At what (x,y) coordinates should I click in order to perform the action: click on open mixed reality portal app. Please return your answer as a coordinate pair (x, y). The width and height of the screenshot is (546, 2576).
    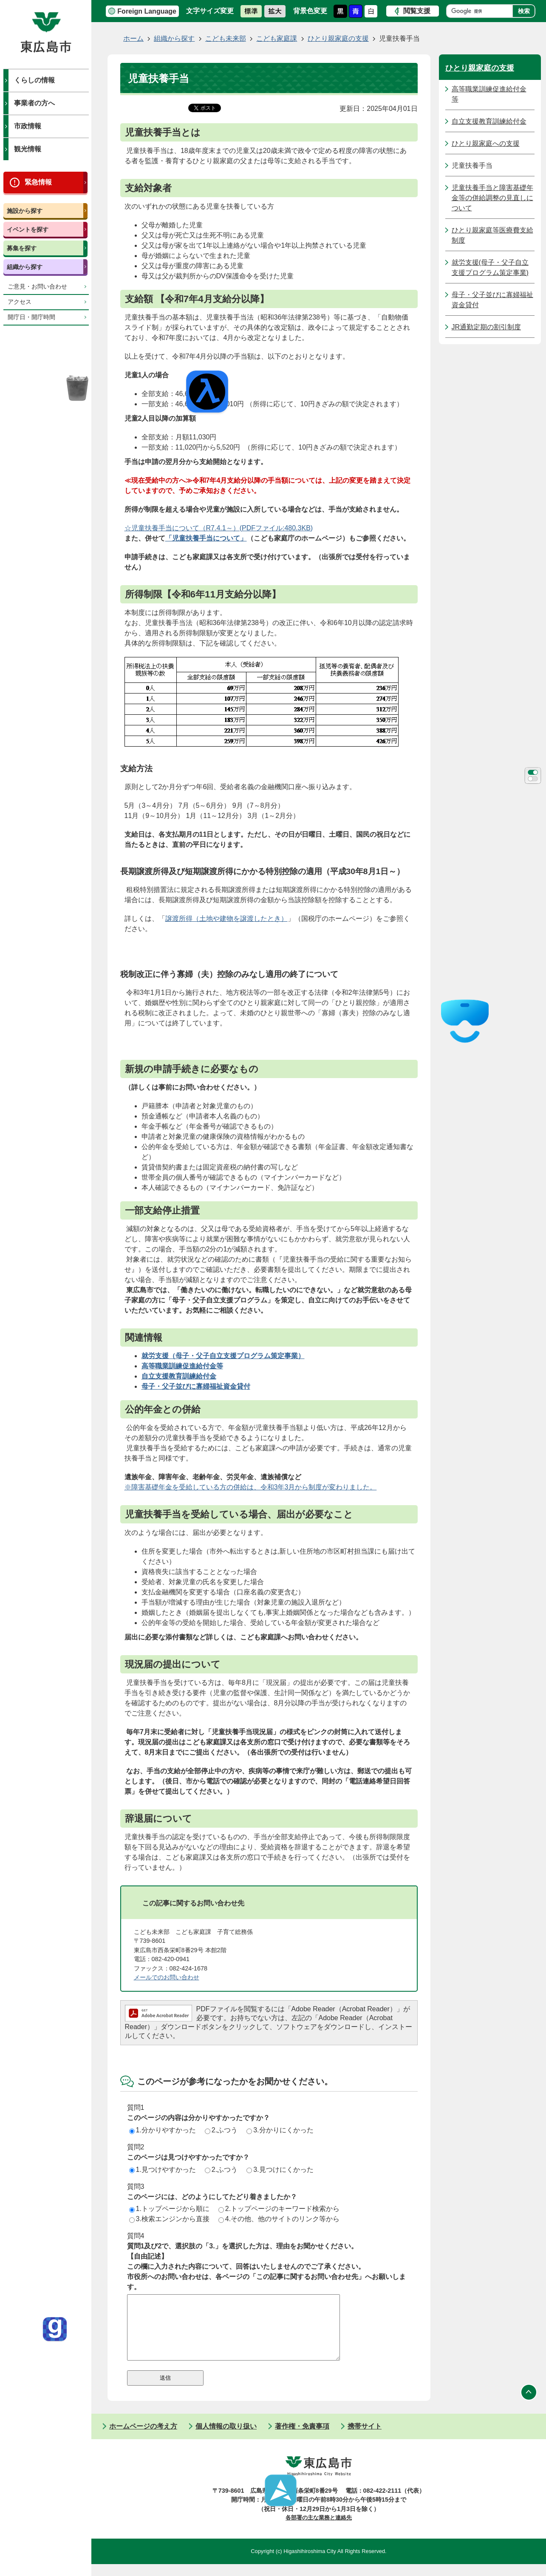
    Looking at the image, I should click on (465, 1021).